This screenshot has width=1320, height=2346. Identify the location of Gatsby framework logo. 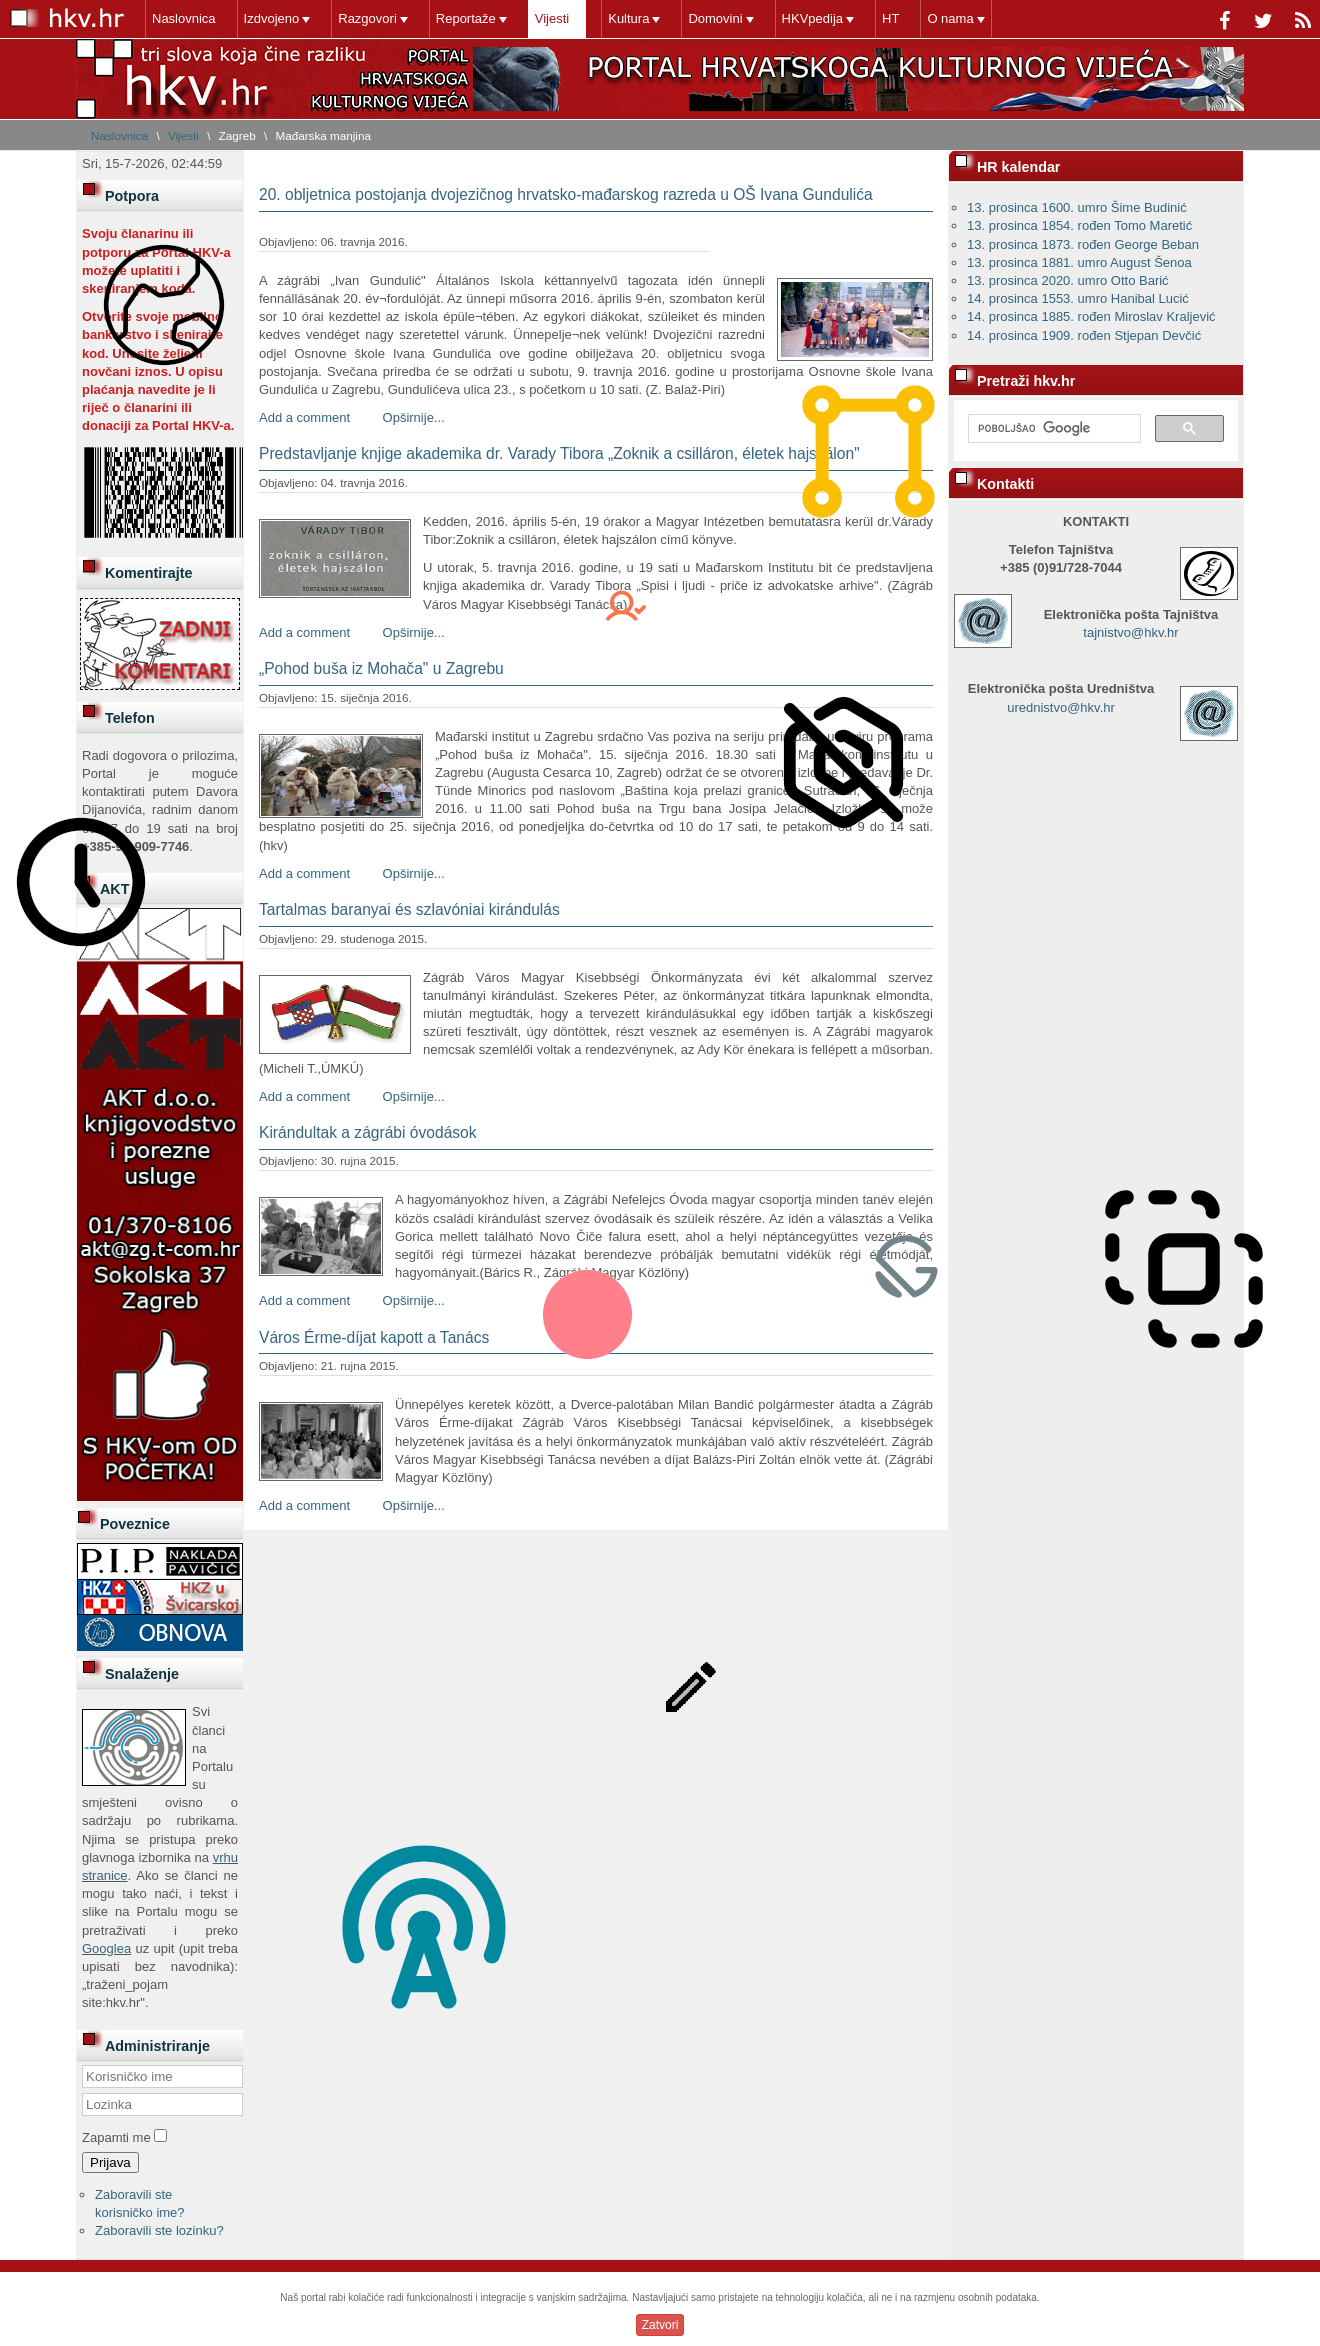
(906, 1267).